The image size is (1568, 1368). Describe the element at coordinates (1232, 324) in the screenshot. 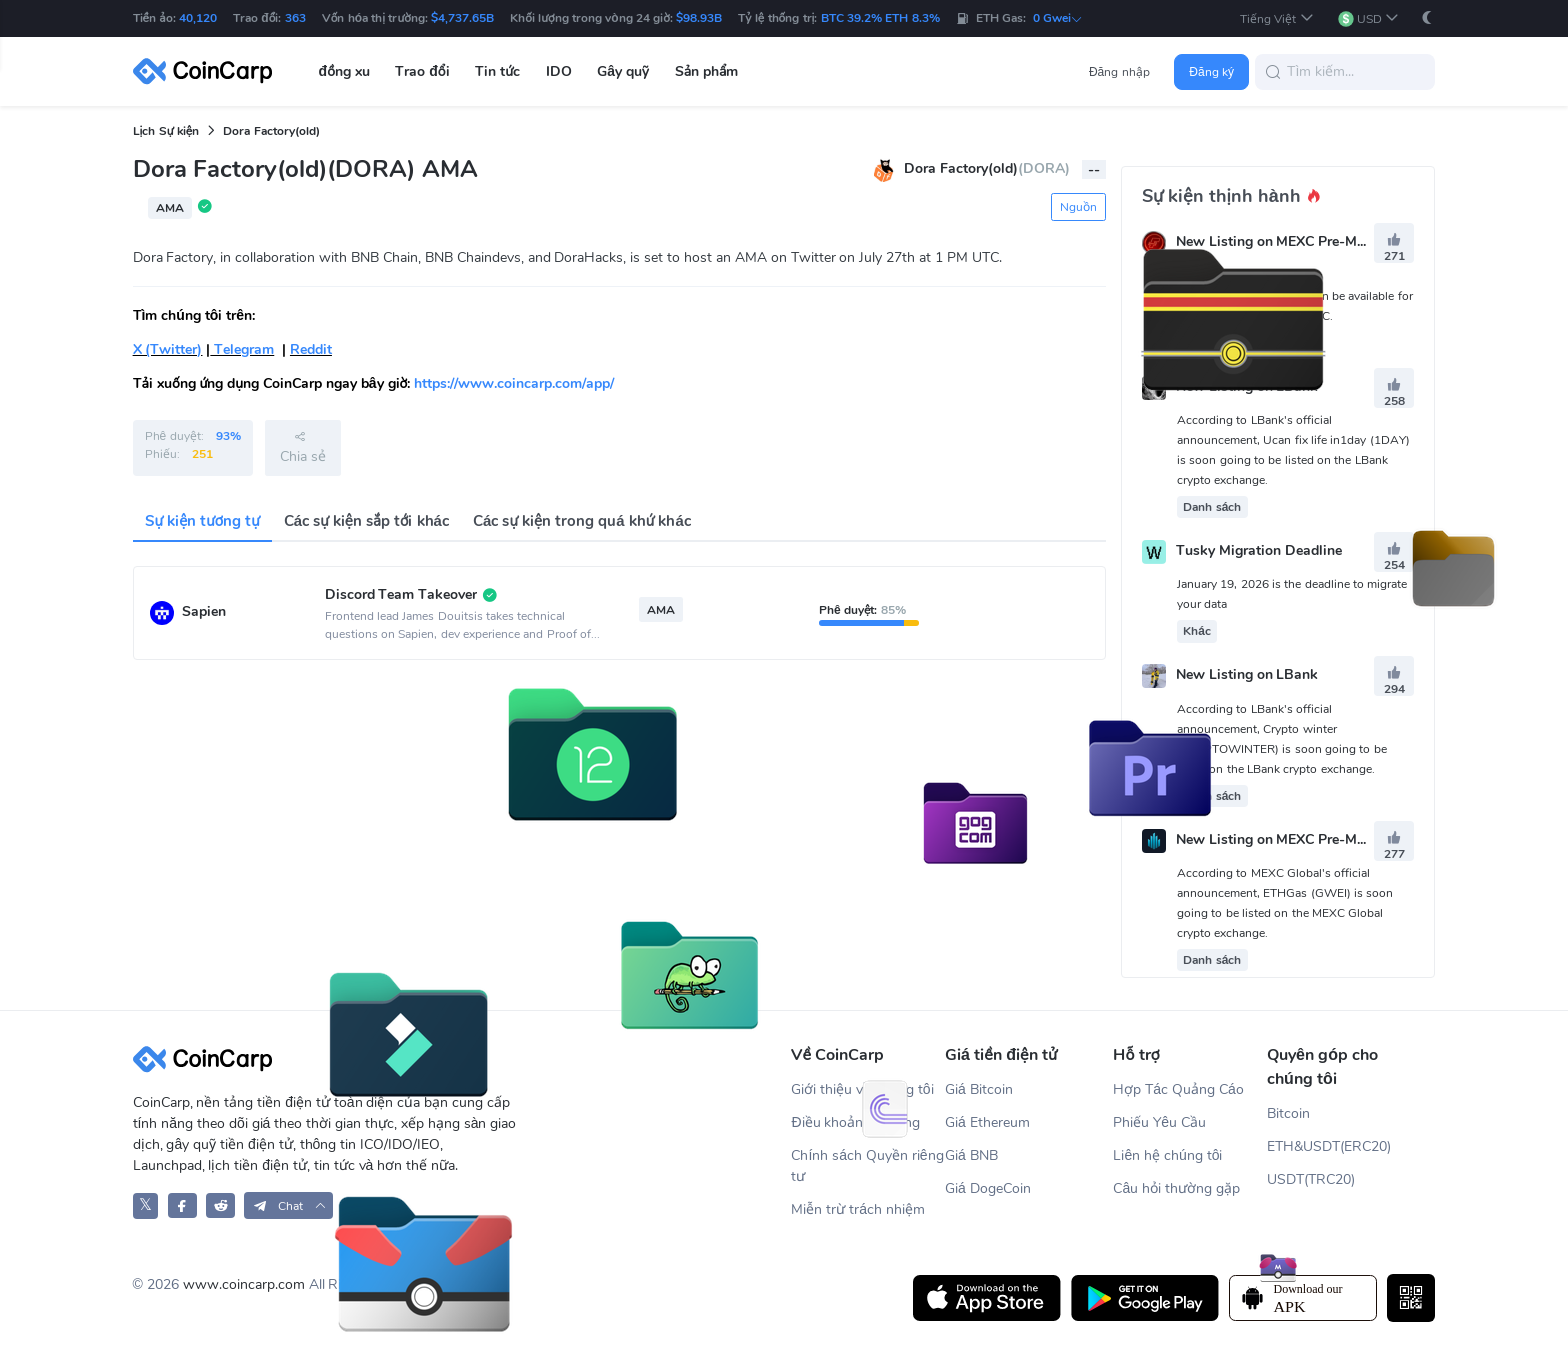

I see `folder for pokémon luxury ball collection or related game files` at that location.